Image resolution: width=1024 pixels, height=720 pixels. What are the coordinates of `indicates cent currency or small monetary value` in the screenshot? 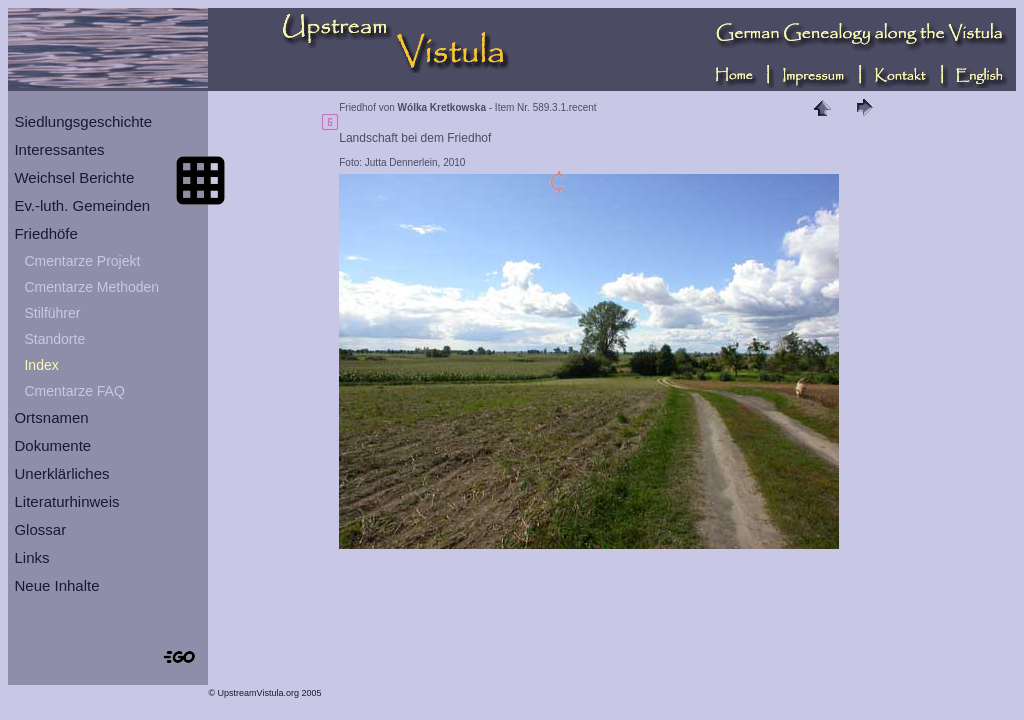 It's located at (559, 182).